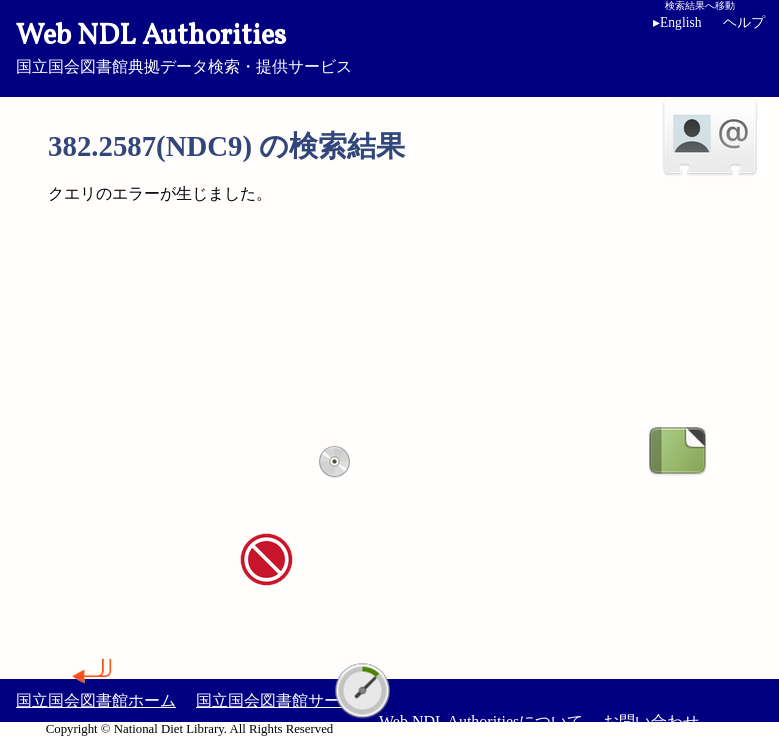  Describe the element at coordinates (362, 690) in the screenshot. I see `open sysprof system profiler` at that location.